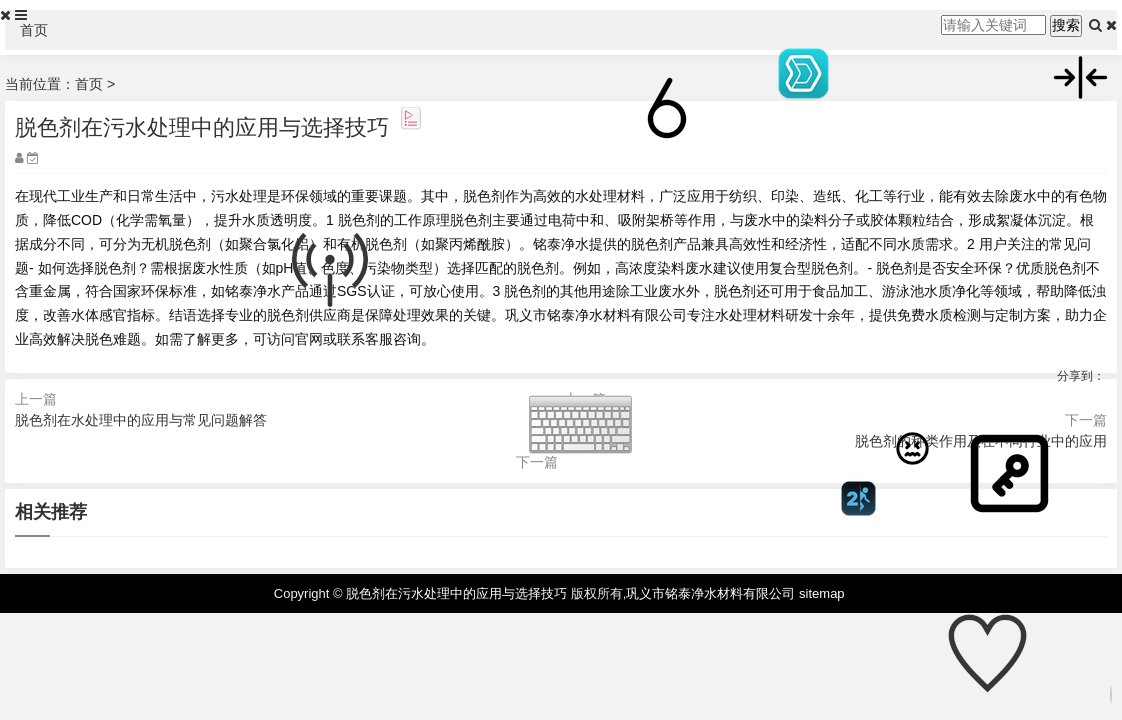 The width and height of the screenshot is (1122, 720). What do you see at coordinates (987, 653) in the screenshot?
I see `add to favorites` at bounding box center [987, 653].